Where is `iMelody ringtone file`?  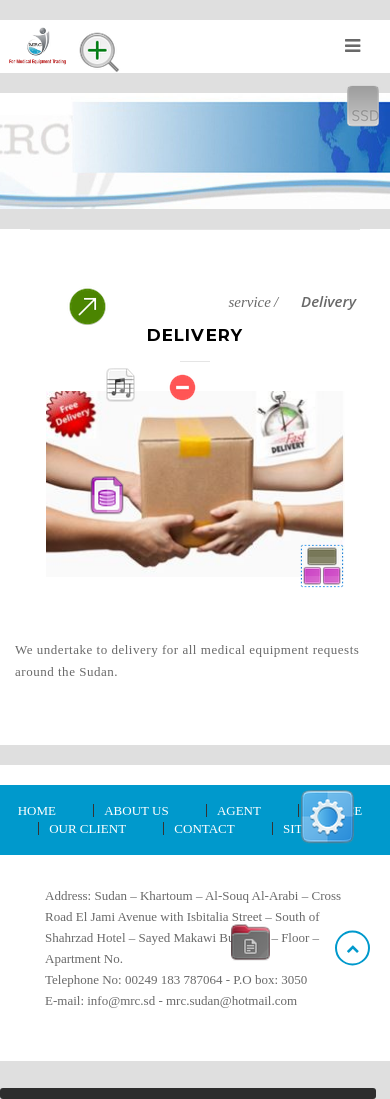
iMelody ringtone file is located at coordinates (120, 384).